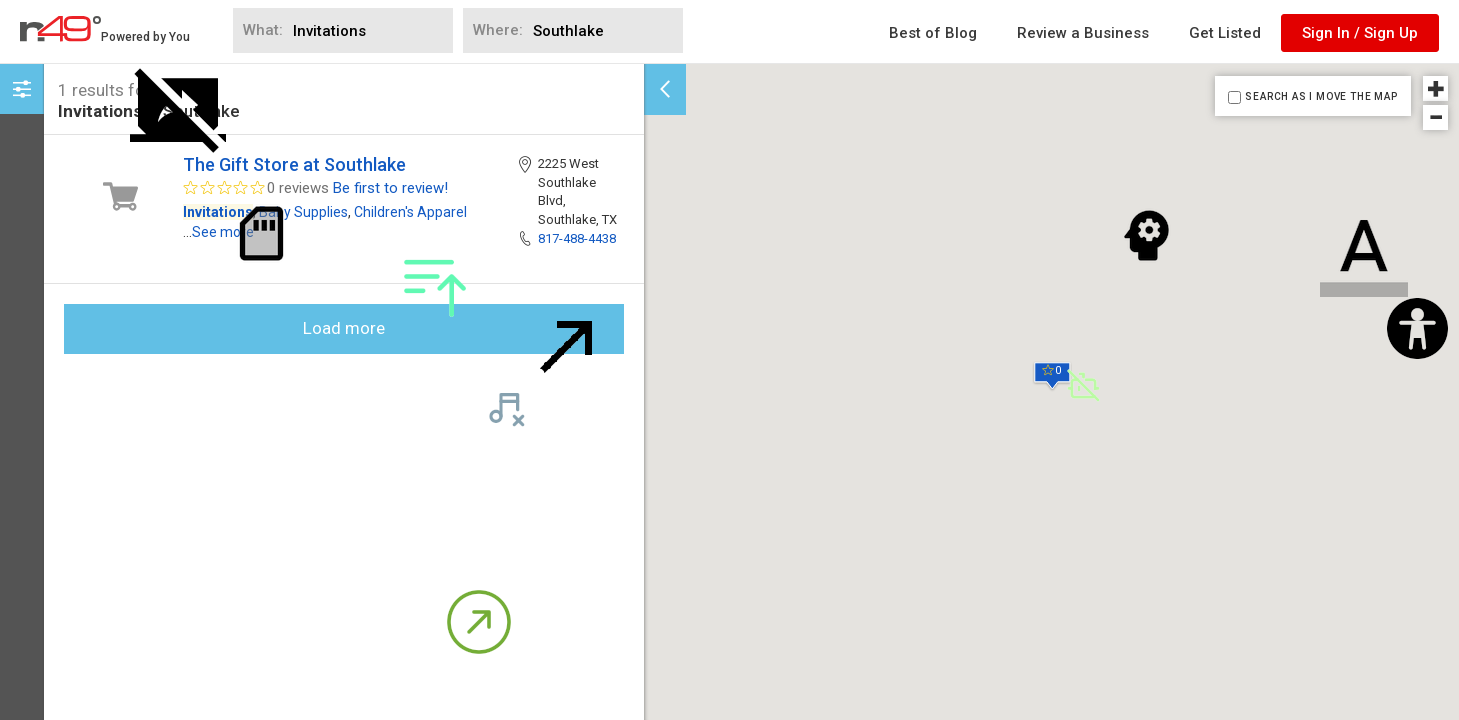 This screenshot has width=1459, height=720. Describe the element at coordinates (1083, 385) in the screenshot. I see `disable bot or AI assistant` at that location.